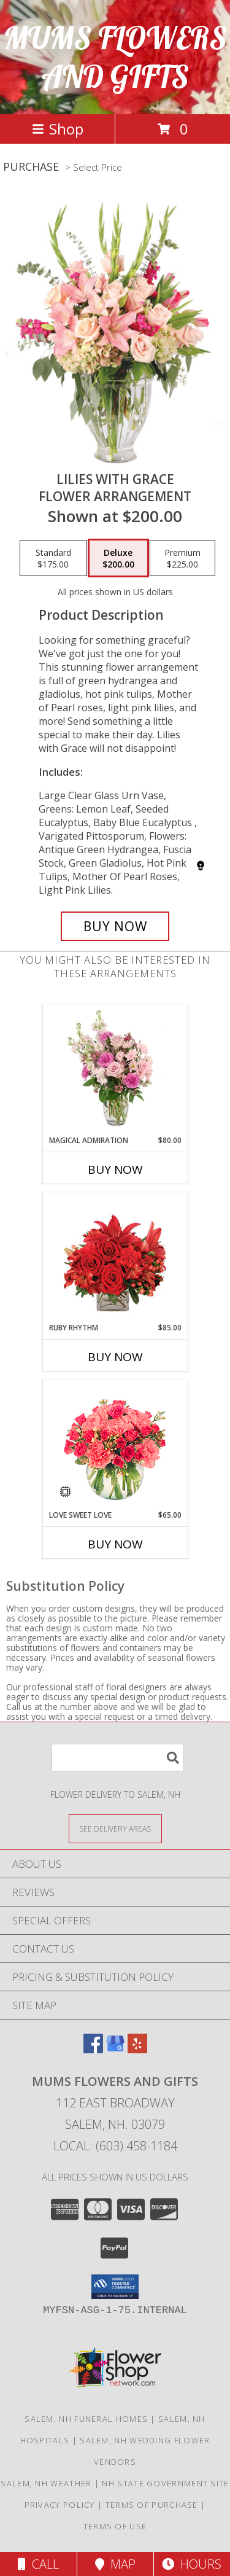  Describe the element at coordinates (65, 1491) in the screenshot. I see `view processor or hardware information` at that location.